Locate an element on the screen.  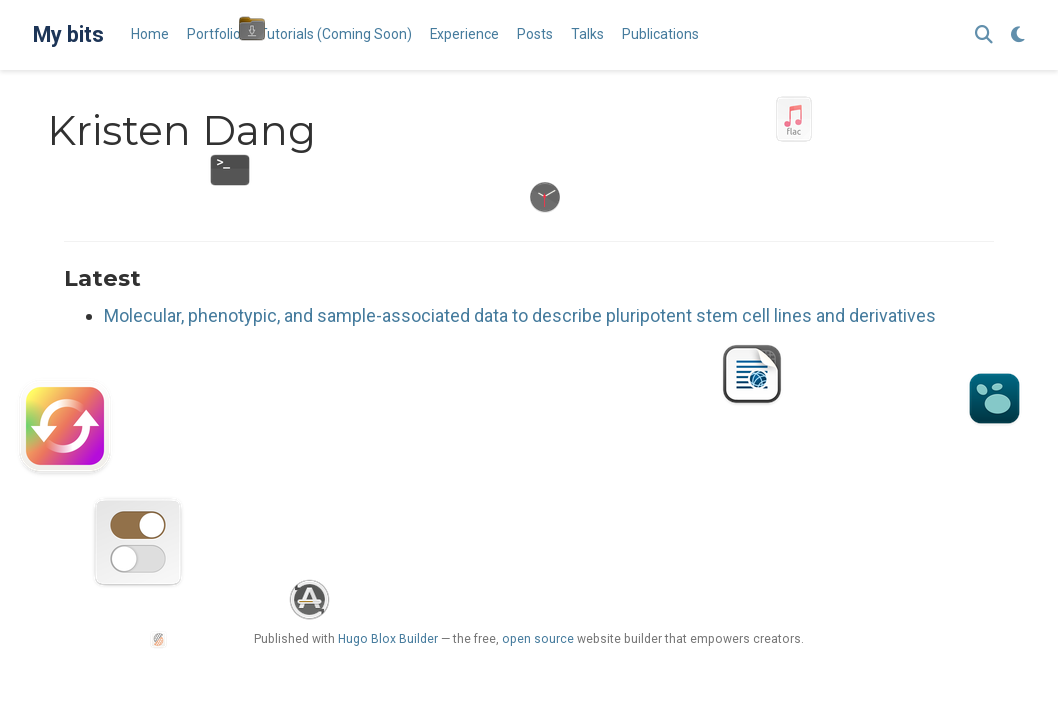
open libreoffice writer for web documents is located at coordinates (752, 374).